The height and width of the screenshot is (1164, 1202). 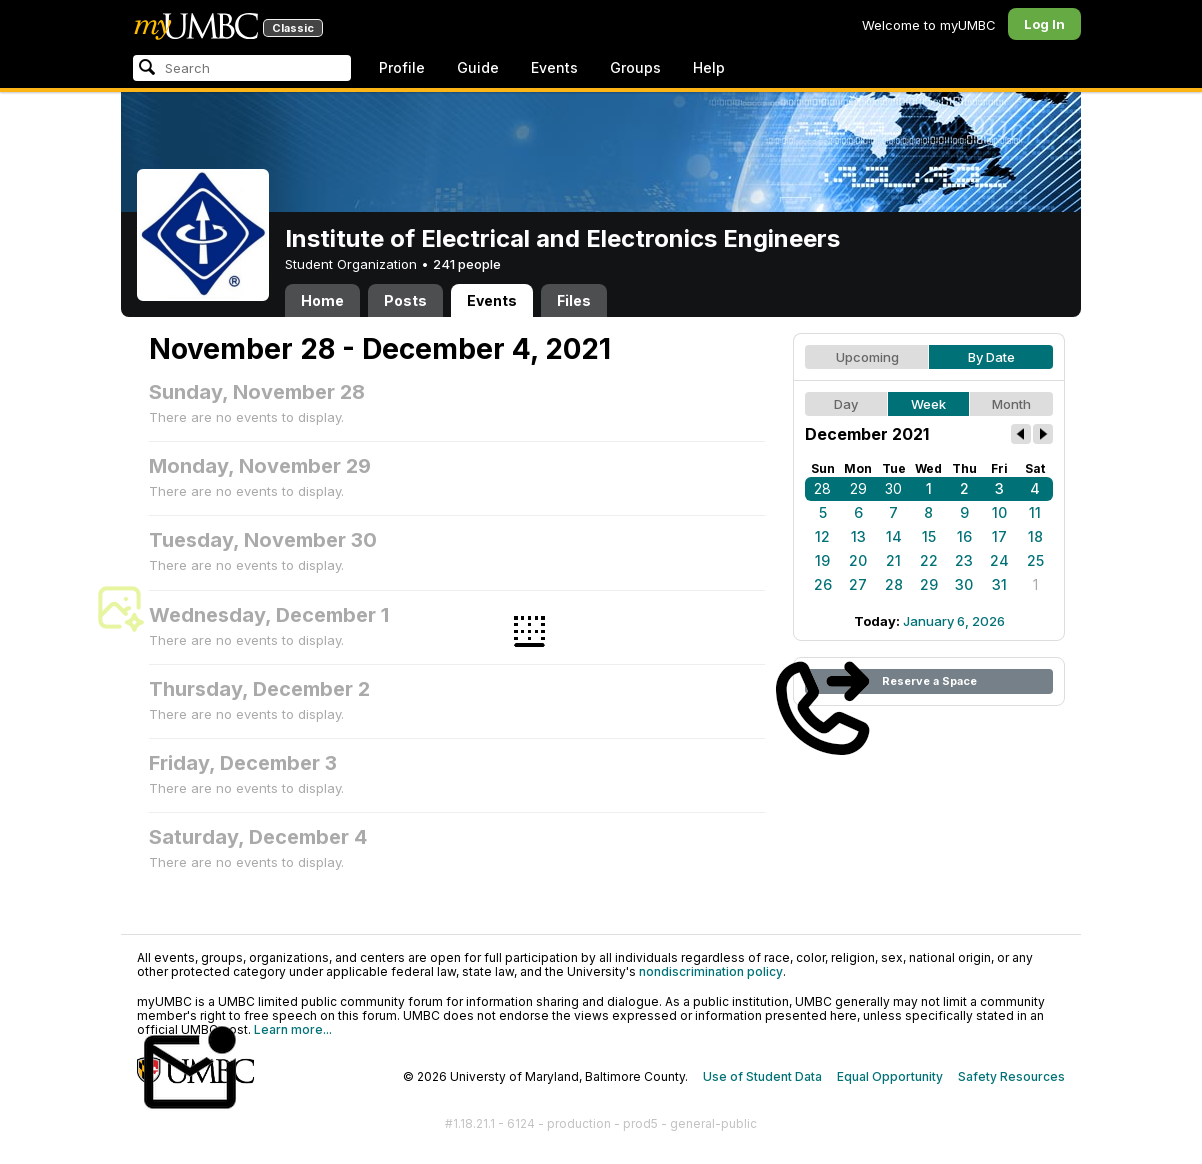 What do you see at coordinates (119, 607) in the screenshot?
I see `enhance photo with AI or magic effects` at bounding box center [119, 607].